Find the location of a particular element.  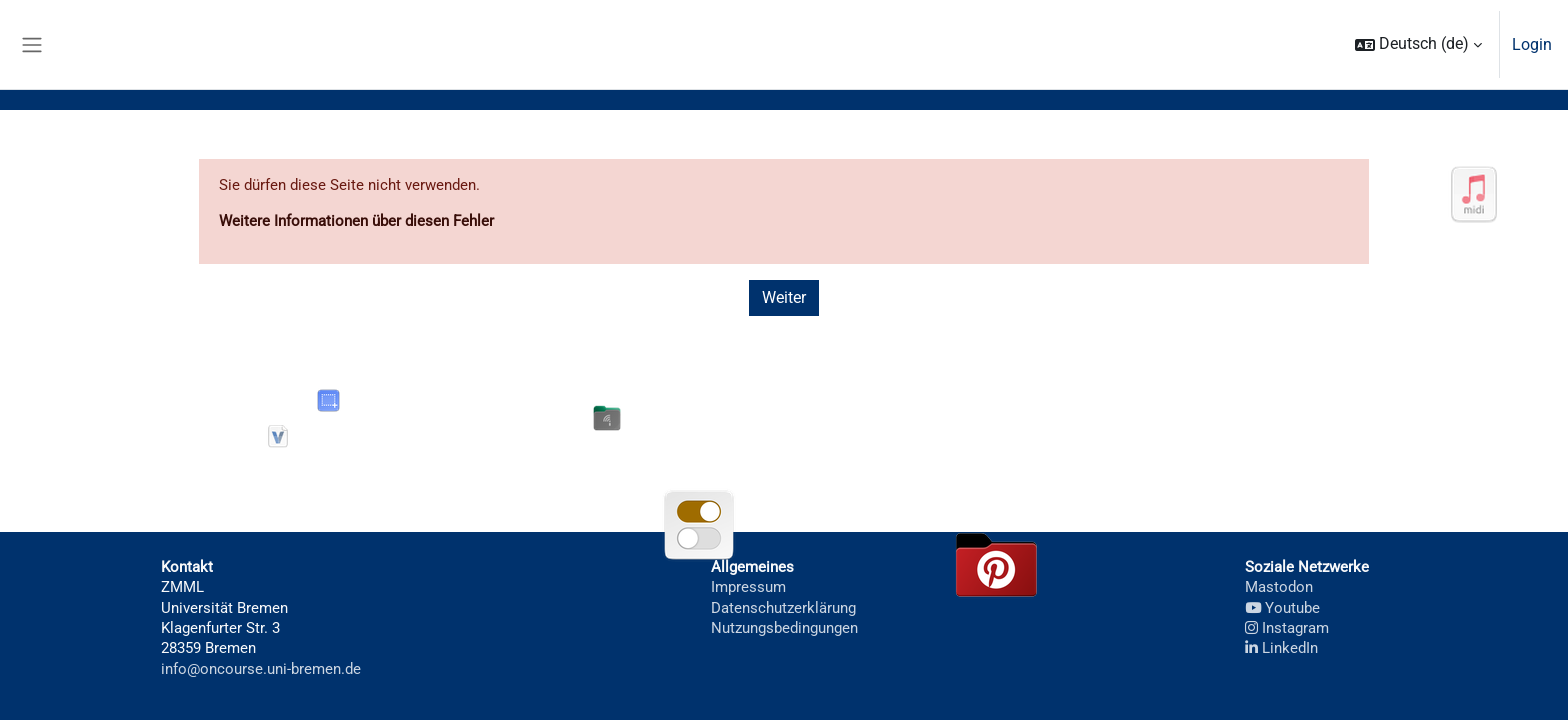

a v programming language source file is located at coordinates (278, 436).